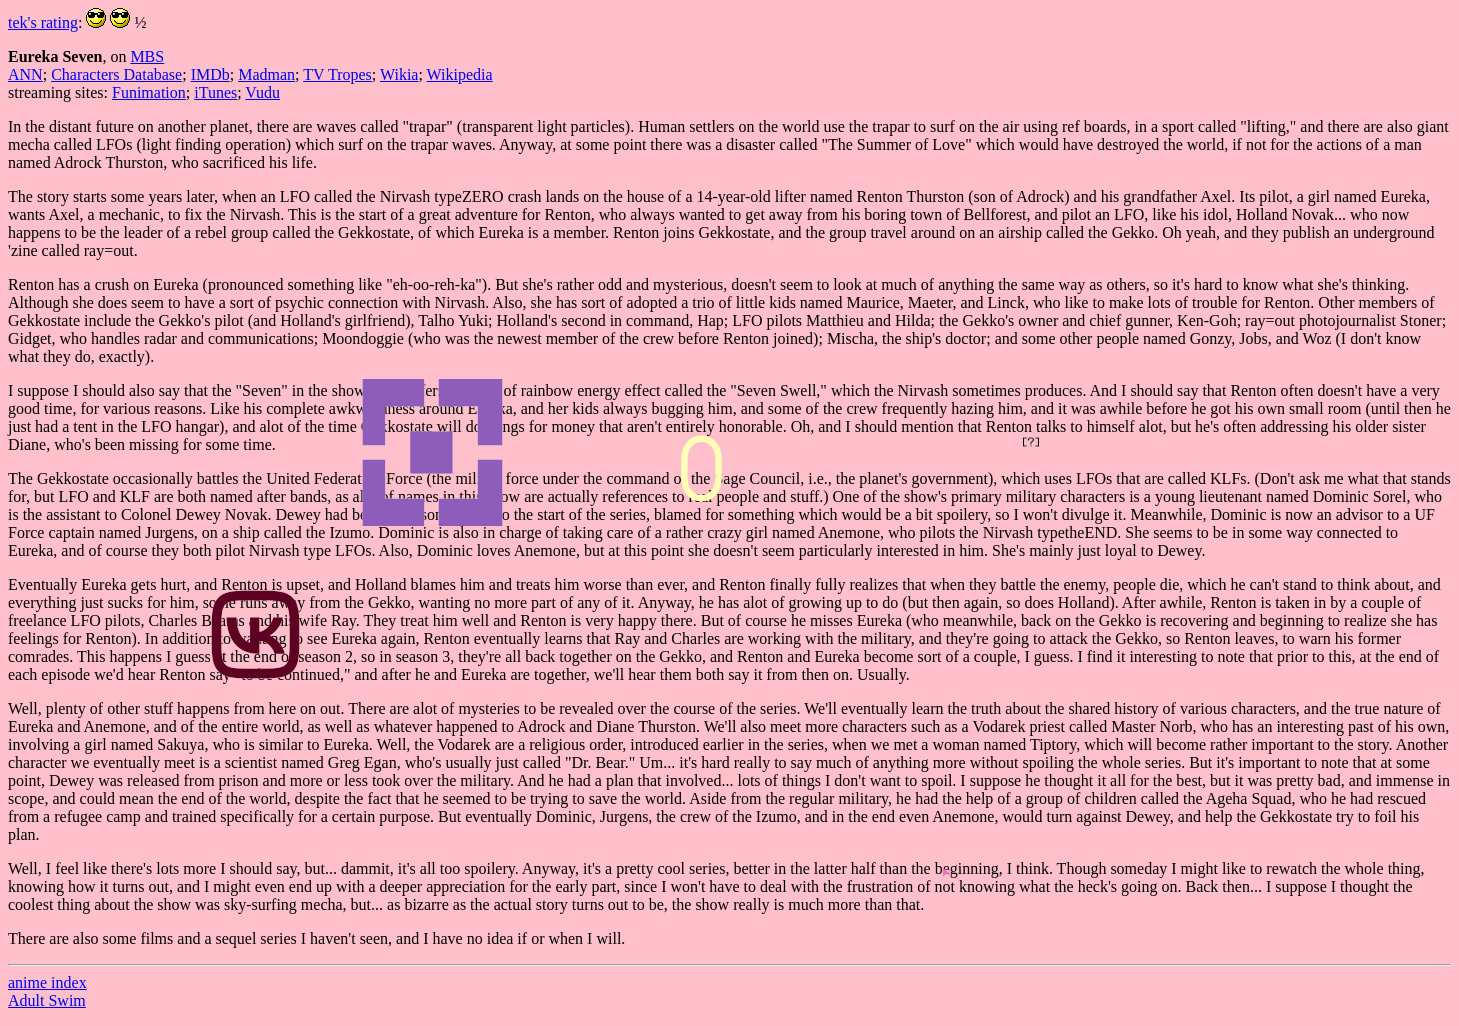  I want to click on skip to the next track, so click(946, 872).